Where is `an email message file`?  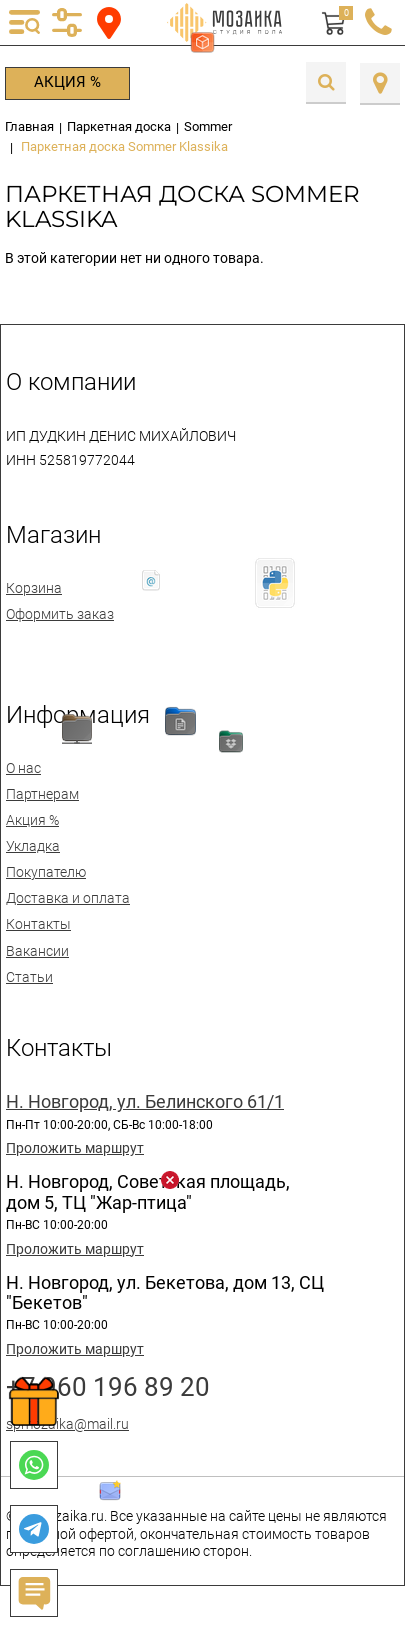 an email message file is located at coordinates (151, 580).